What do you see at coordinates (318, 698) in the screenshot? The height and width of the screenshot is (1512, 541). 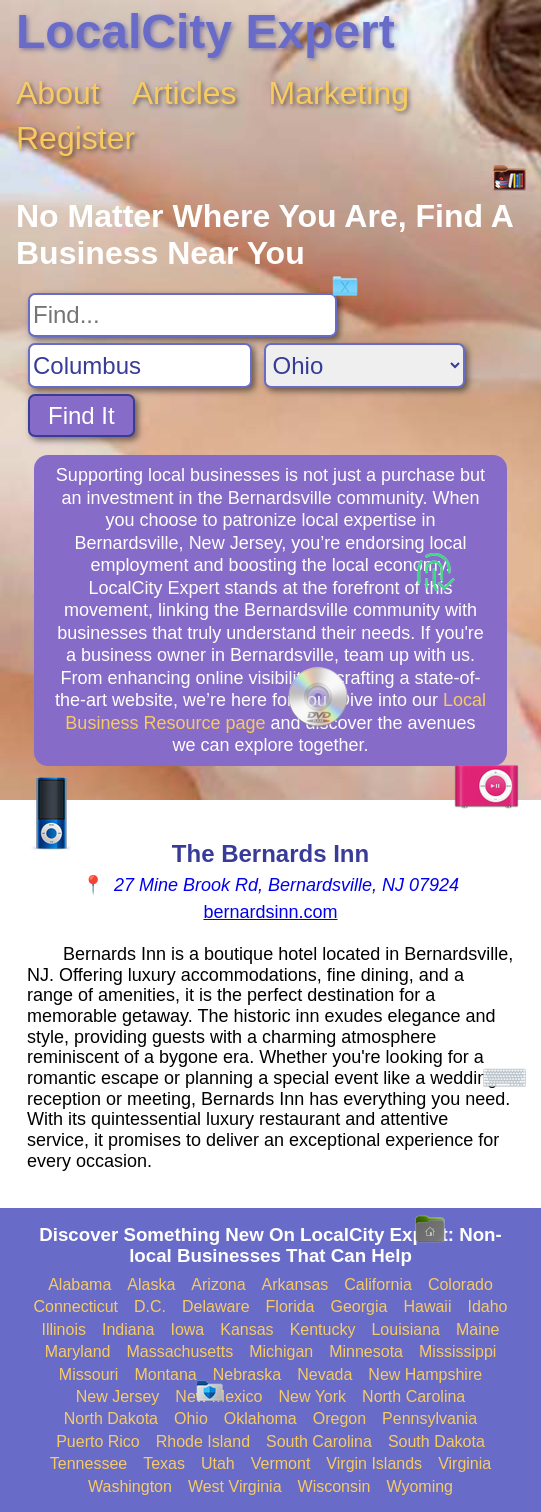 I see `indicates a DVD-RAM disc in the system` at bounding box center [318, 698].